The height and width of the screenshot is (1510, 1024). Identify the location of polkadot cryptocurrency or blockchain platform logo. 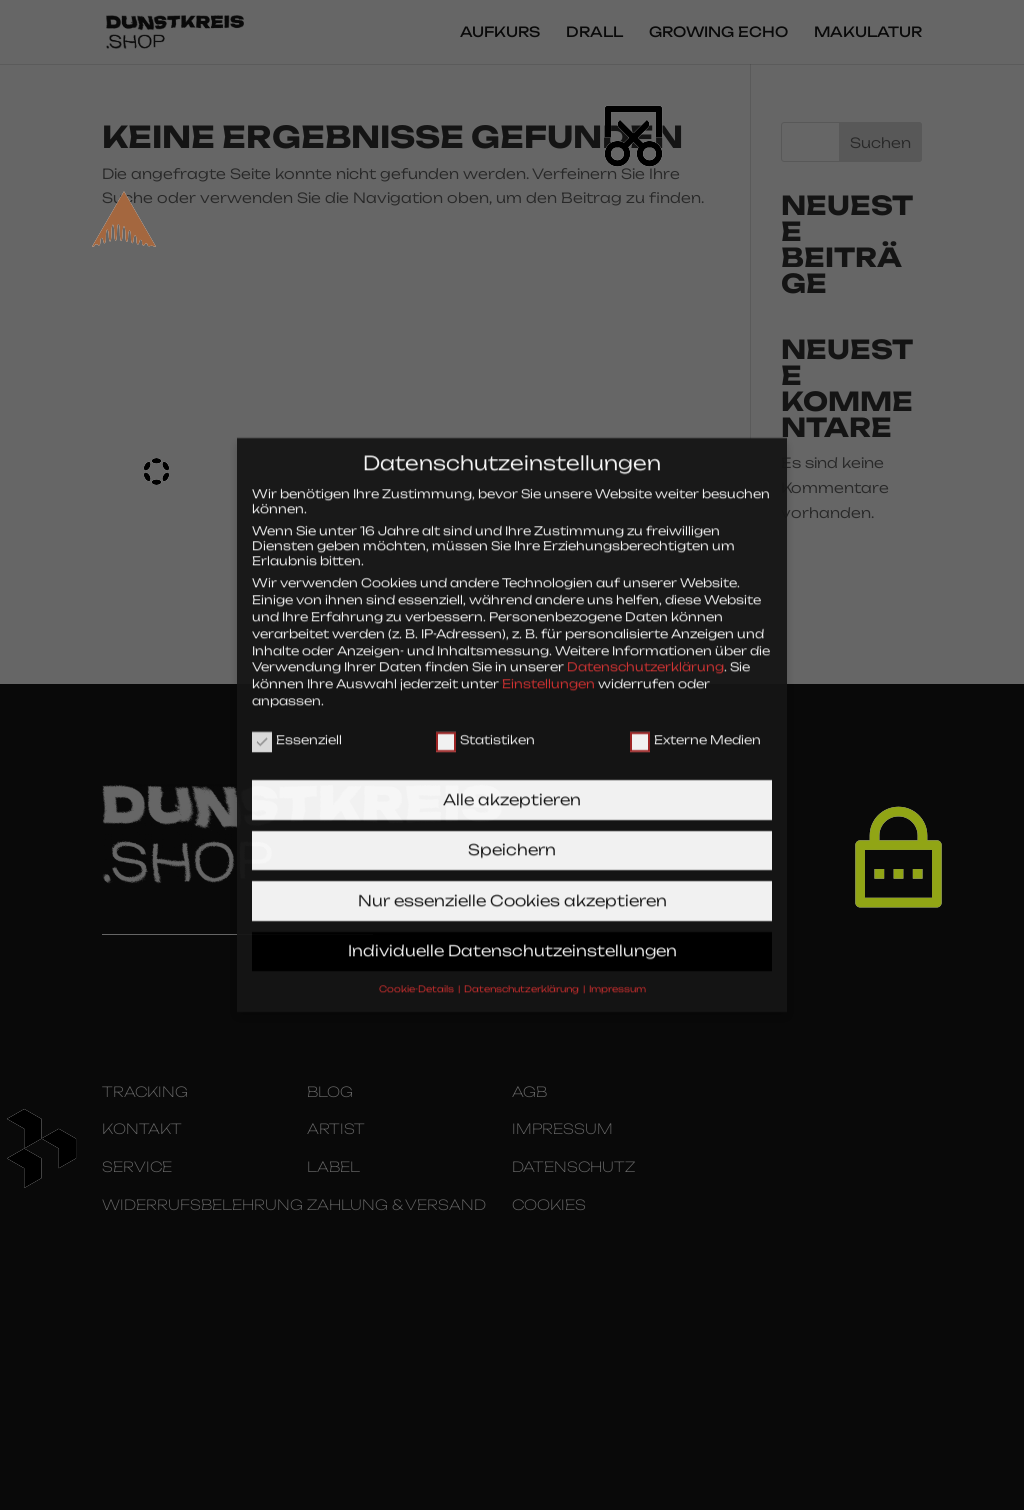
(156, 471).